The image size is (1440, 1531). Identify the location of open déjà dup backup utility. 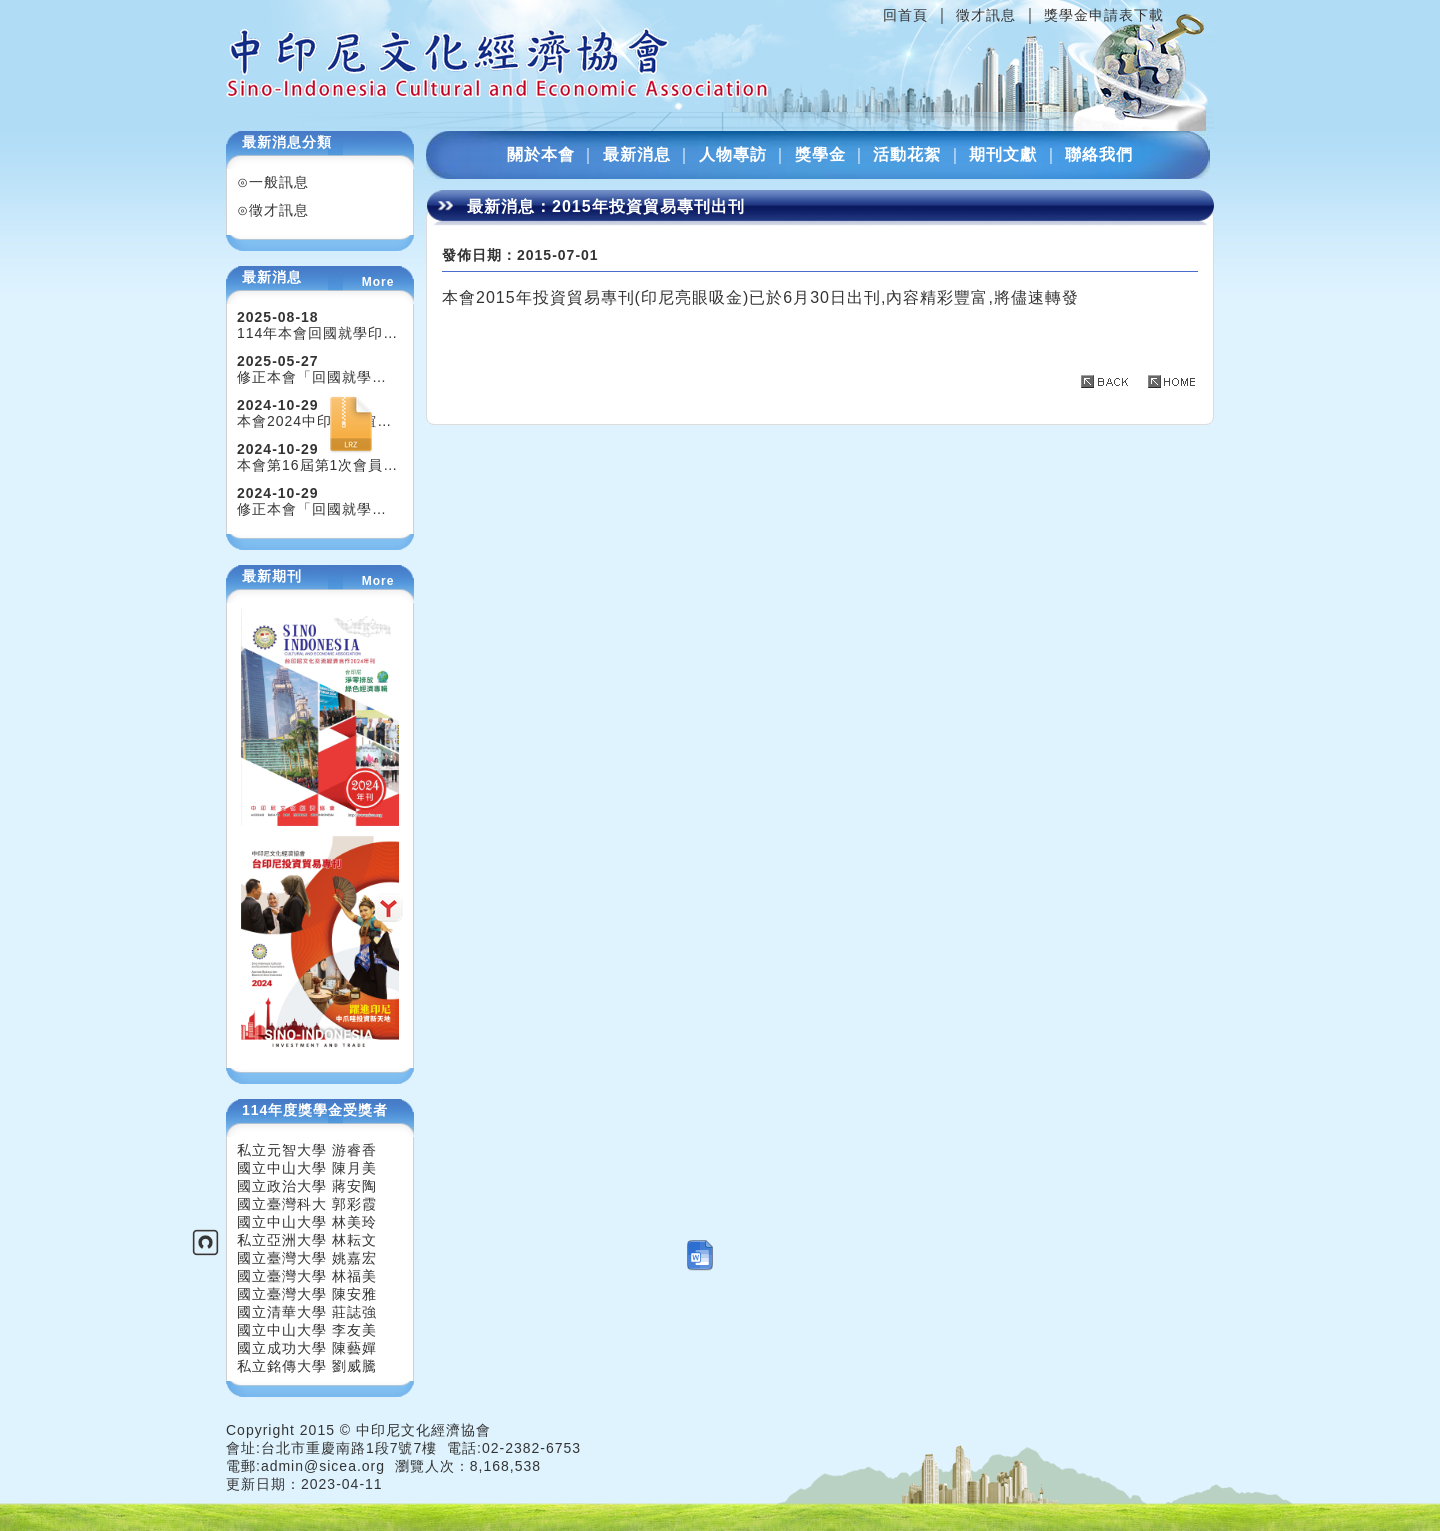
(205, 1242).